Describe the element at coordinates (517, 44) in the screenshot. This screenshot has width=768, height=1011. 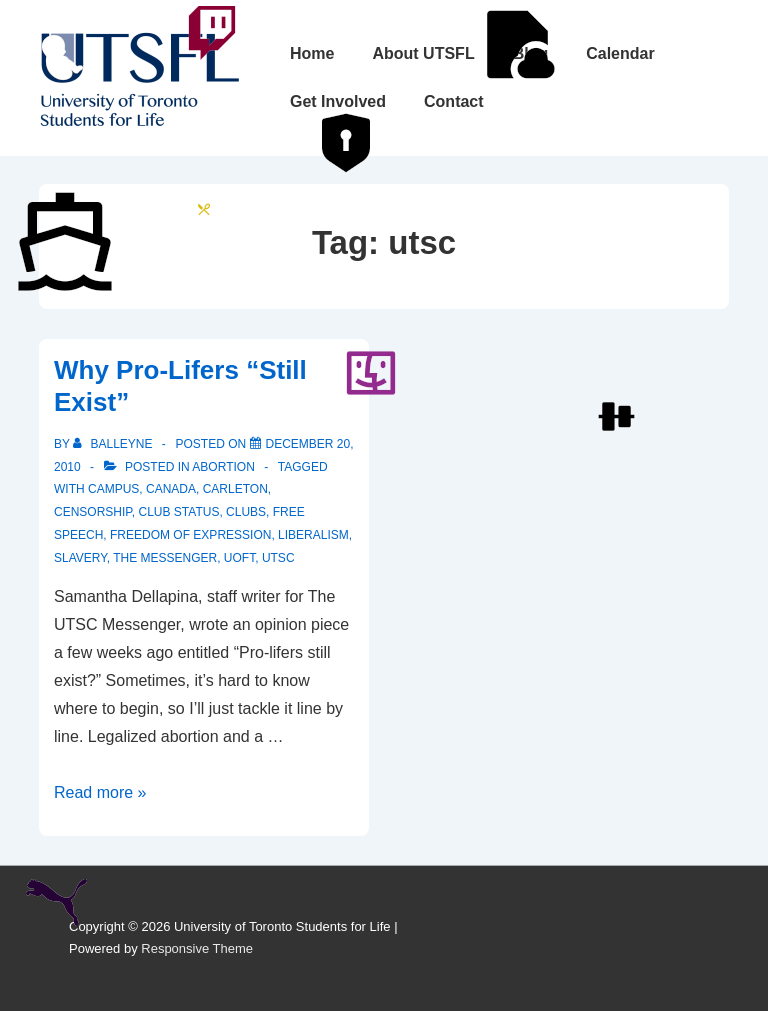
I see `access cloud-synced documents` at that location.